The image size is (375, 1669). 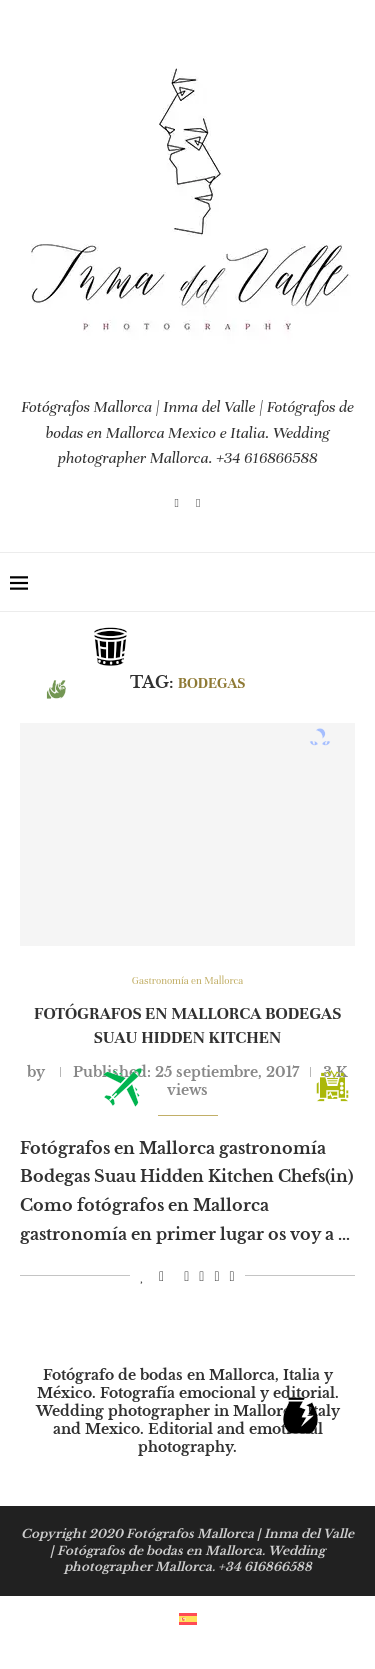 What do you see at coordinates (122, 1088) in the screenshot?
I see `access flight booking or travel options` at bounding box center [122, 1088].